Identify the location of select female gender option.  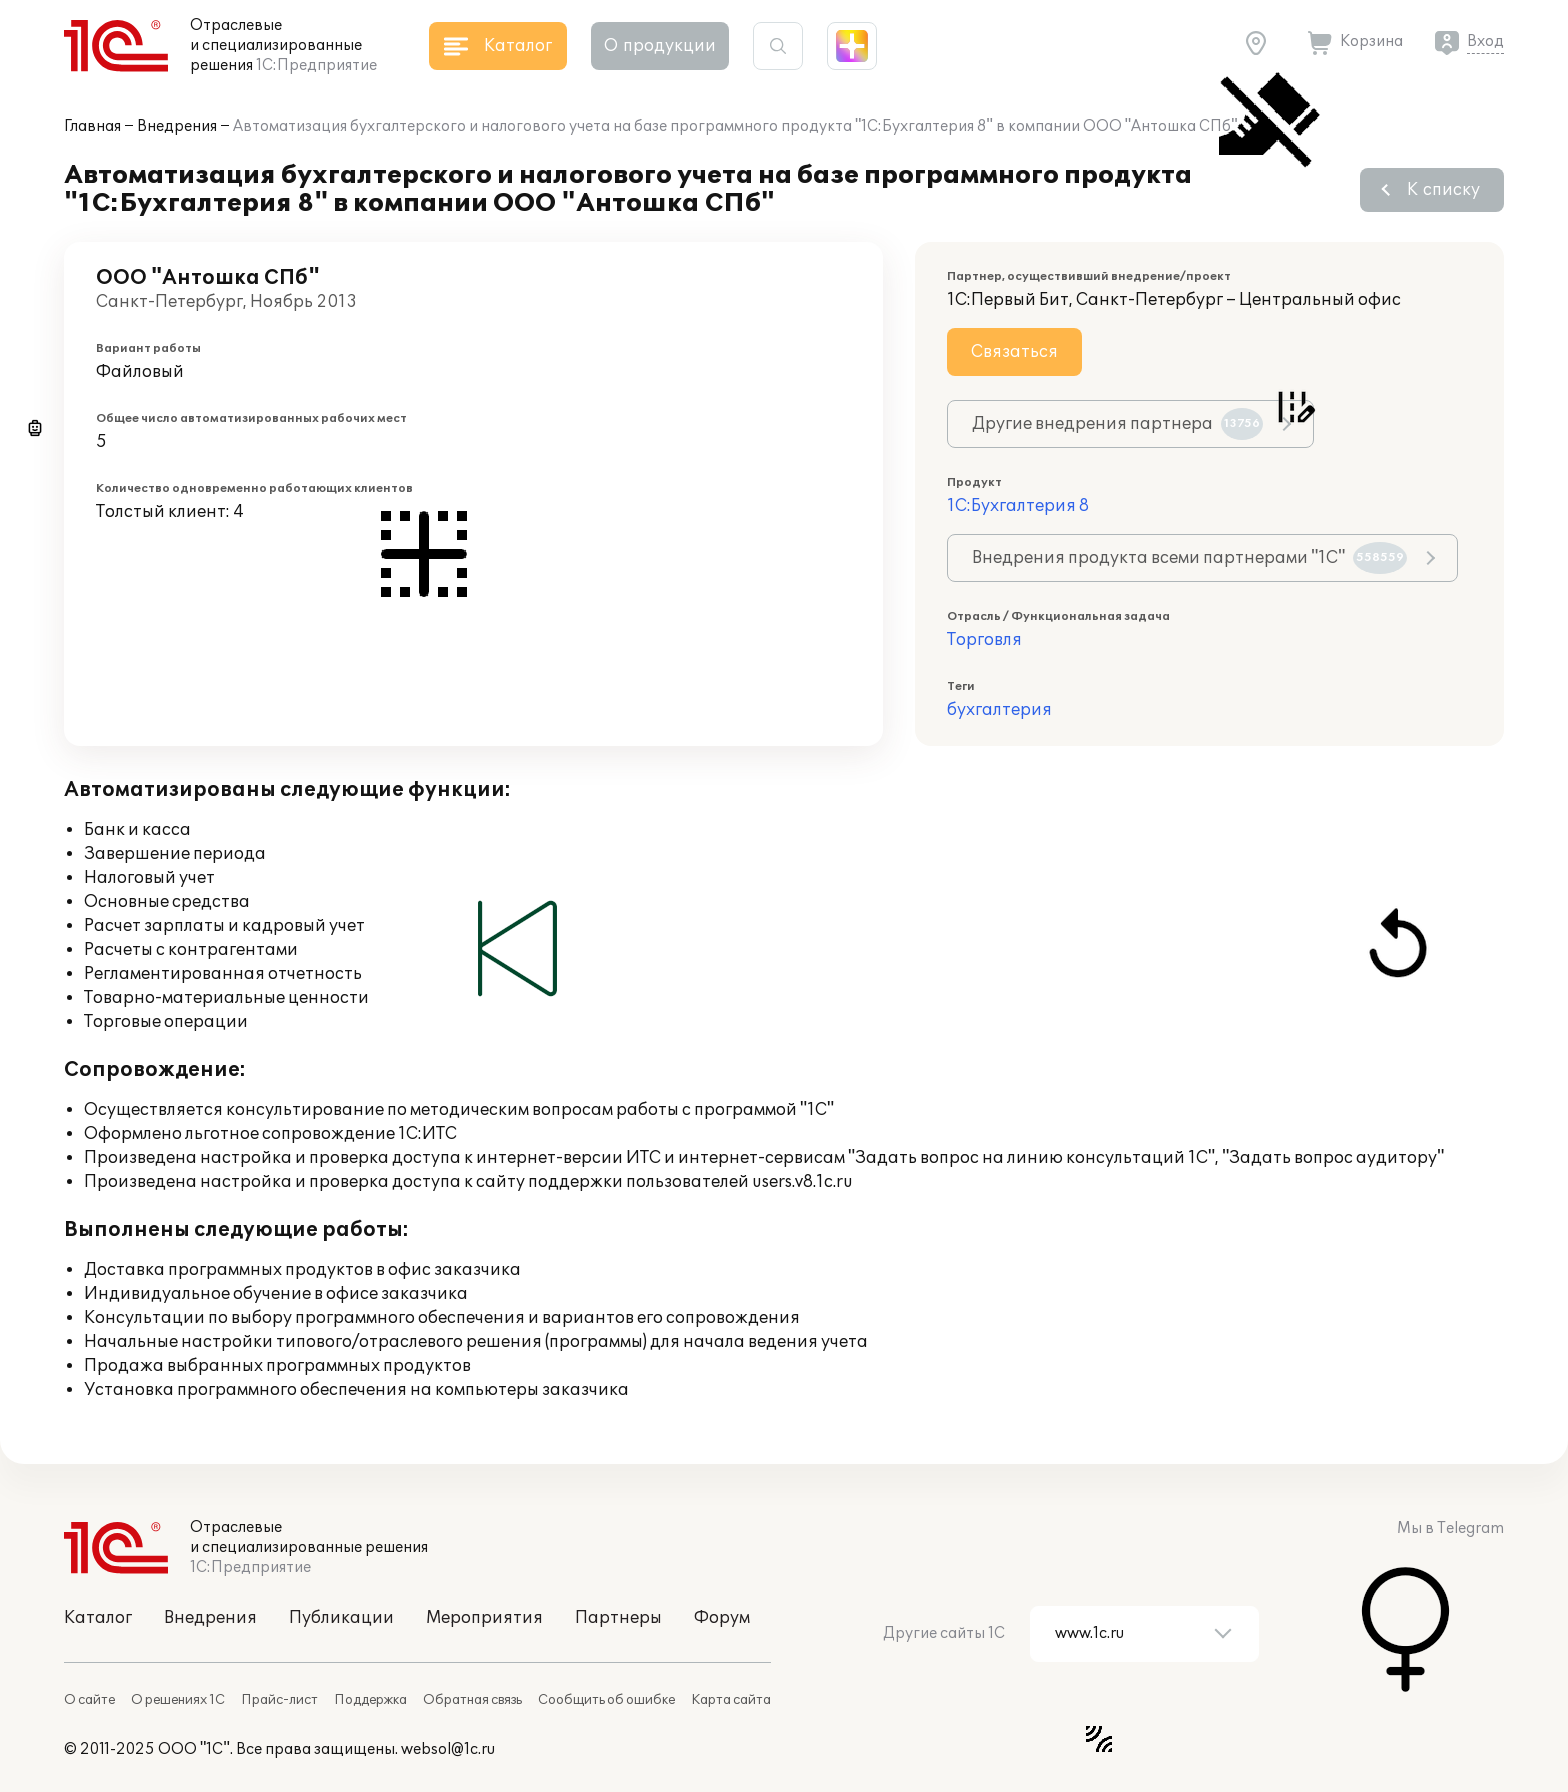
(1405, 1629).